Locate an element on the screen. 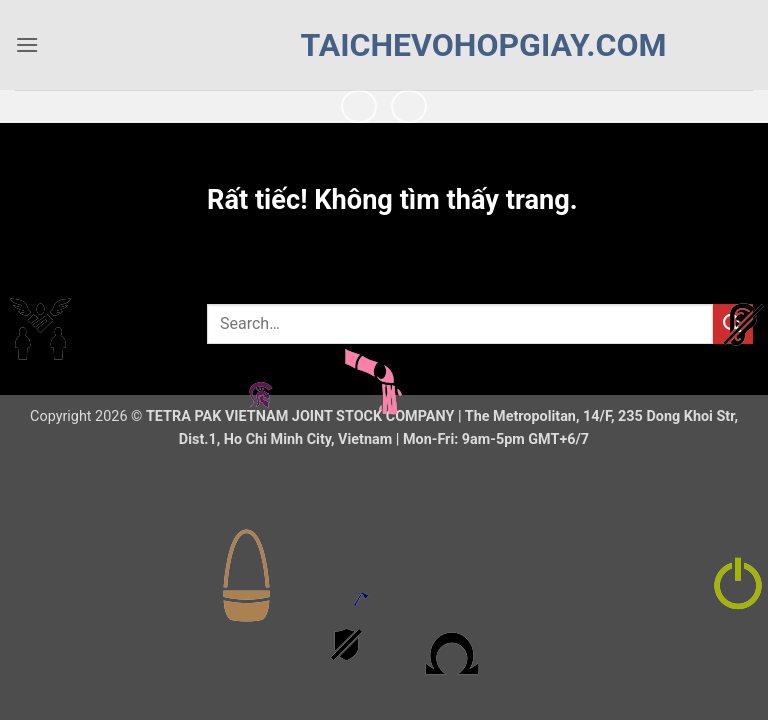  access your shopping bag or cart is located at coordinates (246, 575).